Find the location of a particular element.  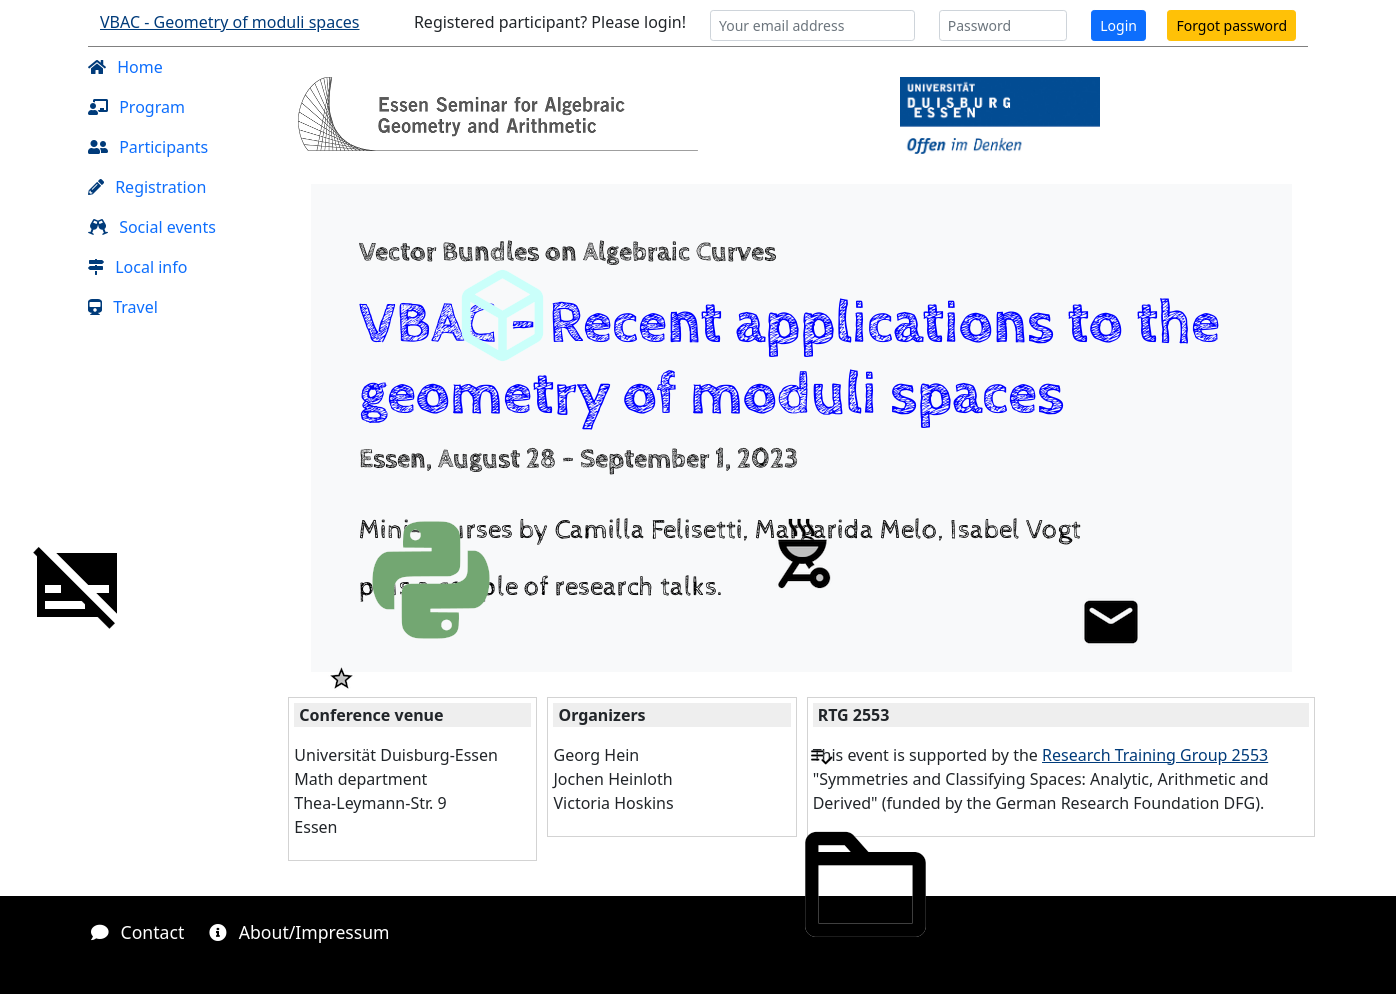

item successfully added to playlist is located at coordinates (821, 756).